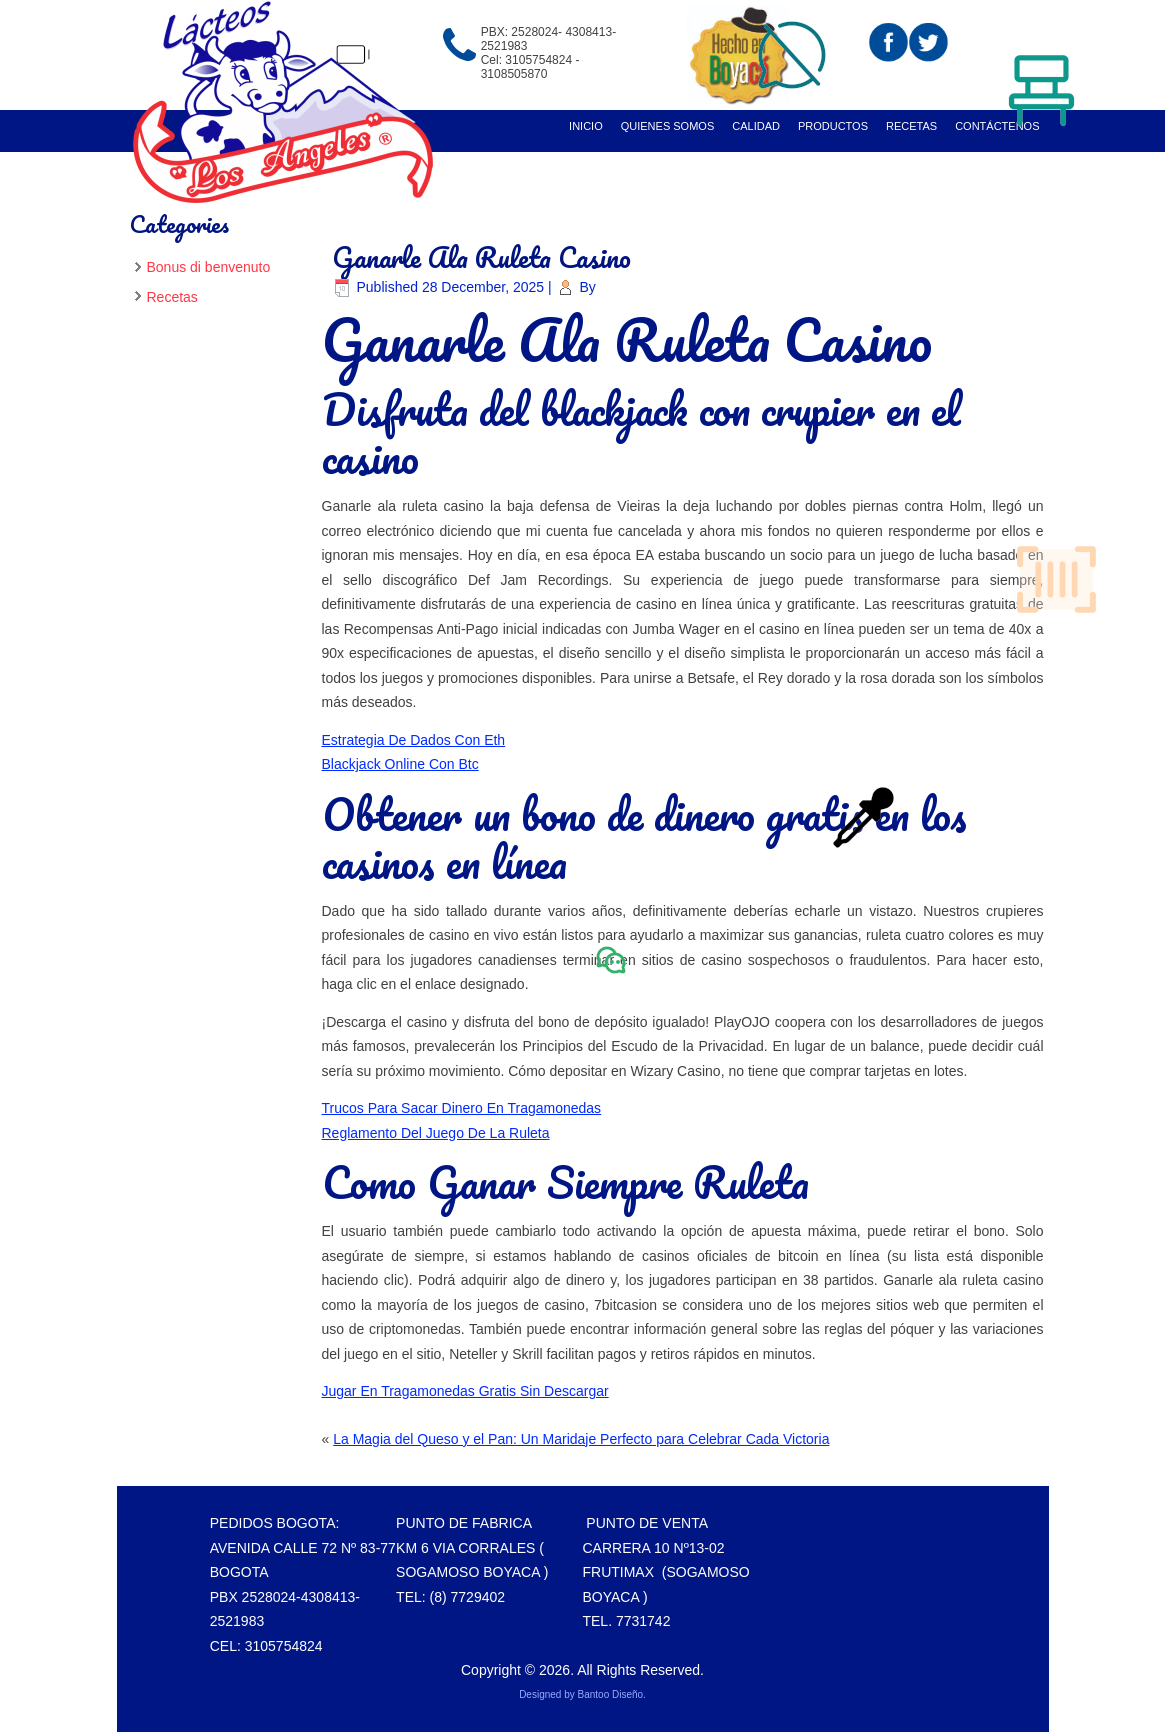  I want to click on open wechat messaging app, so click(611, 960).